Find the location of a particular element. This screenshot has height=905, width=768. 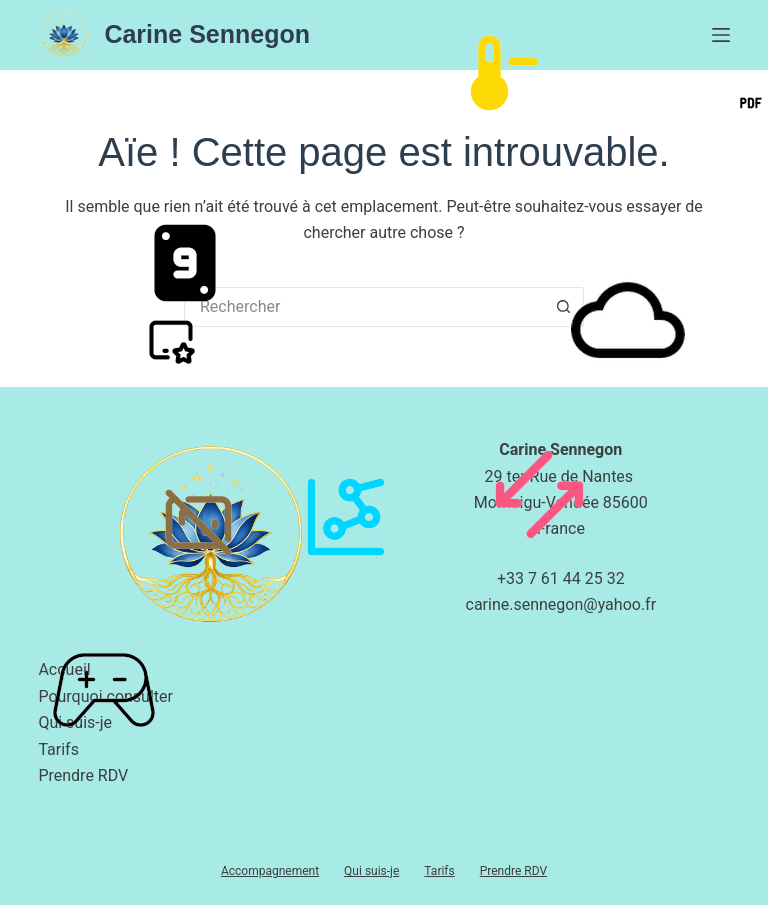

access gaming features or games library is located at coordinates (104, 690).